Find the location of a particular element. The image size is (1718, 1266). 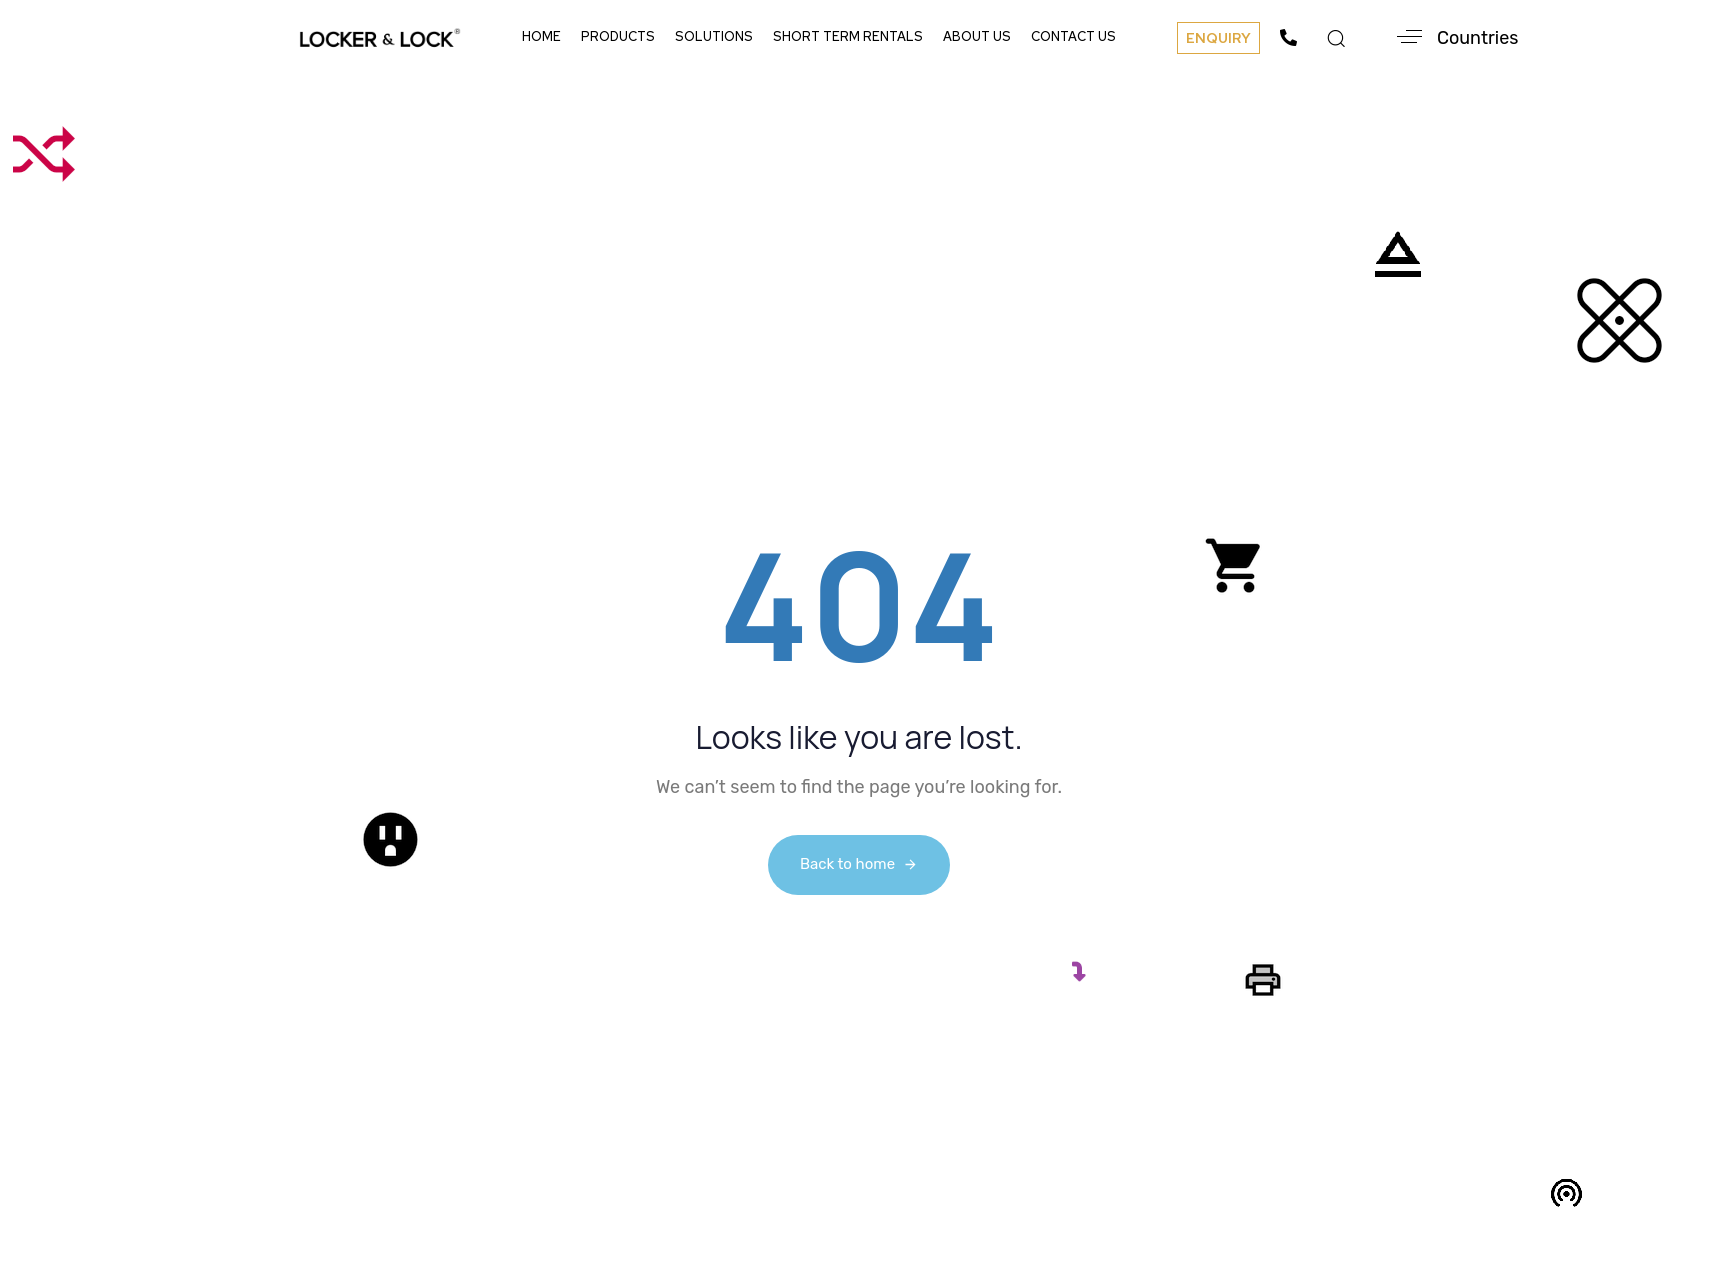

print the current document or page is located at coordinates (1263, 980).